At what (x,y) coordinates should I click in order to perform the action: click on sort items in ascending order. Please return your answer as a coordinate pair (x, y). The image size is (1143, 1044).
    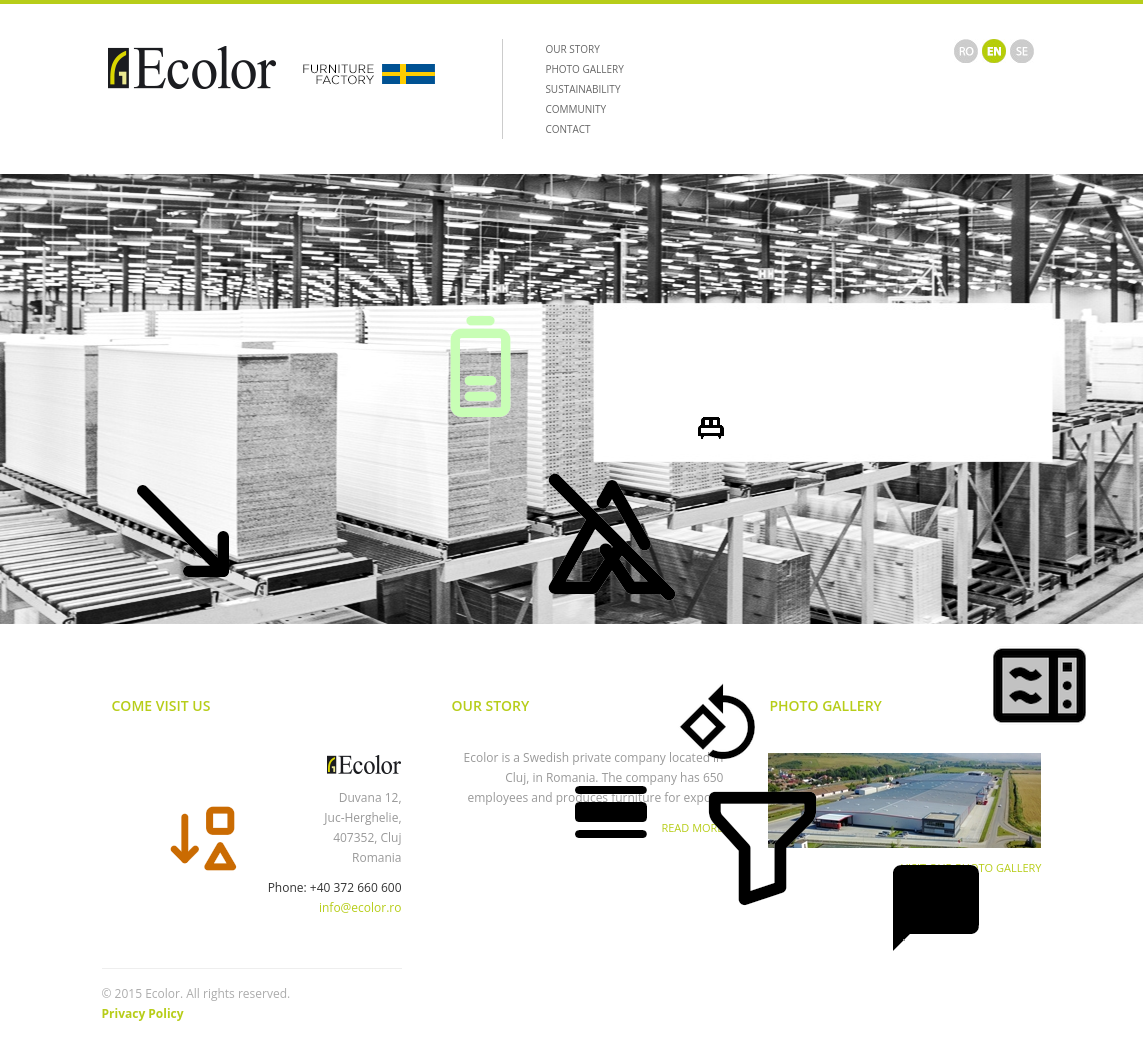
    Looking at the image, I should click on (202, 838).